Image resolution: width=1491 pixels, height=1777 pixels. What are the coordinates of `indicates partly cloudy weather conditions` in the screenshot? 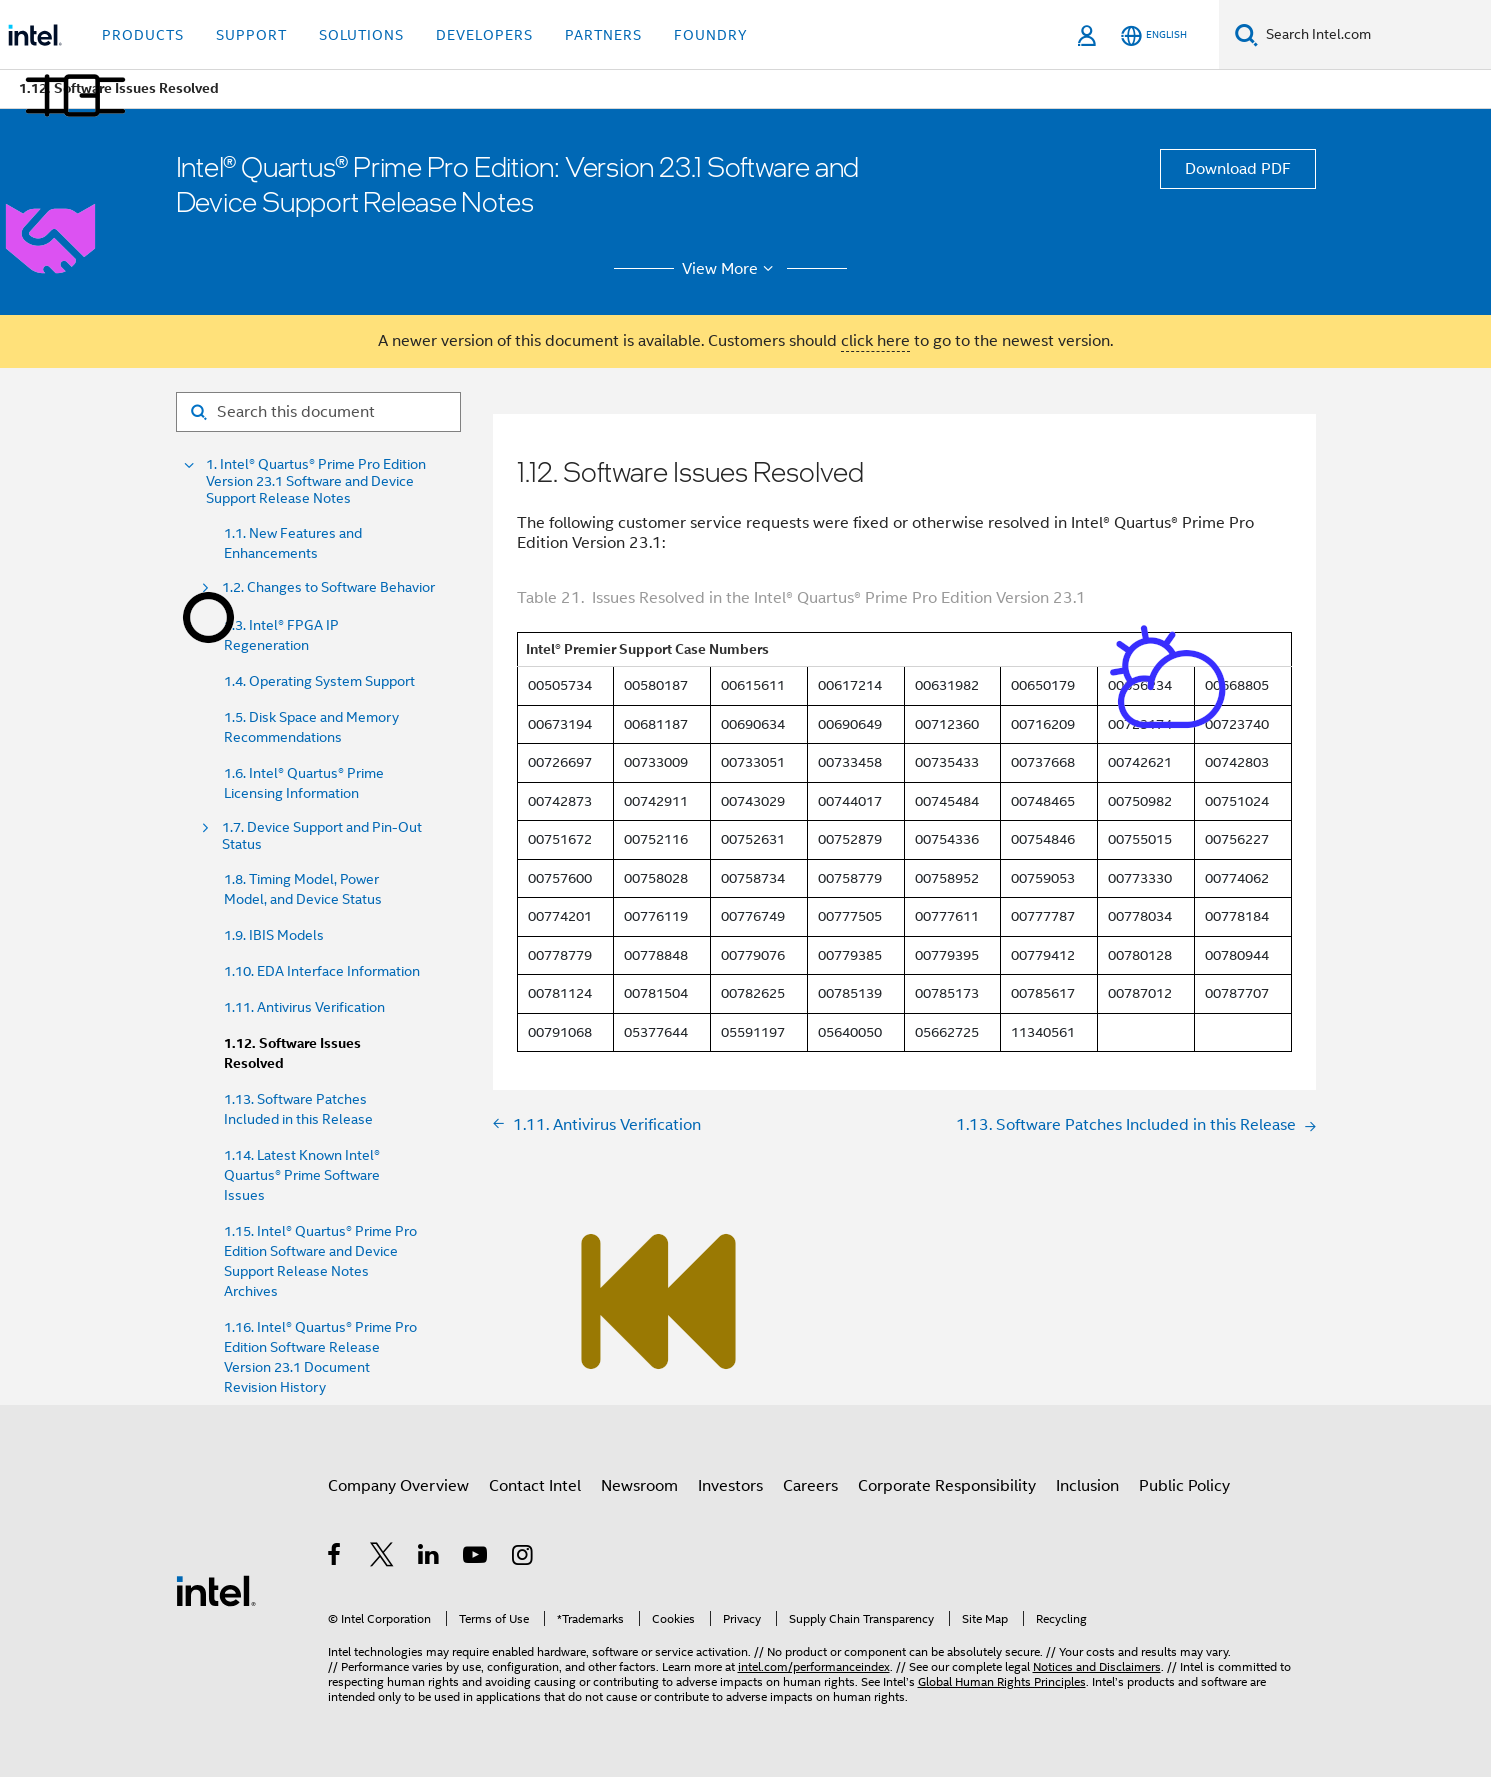 It's located at (1167, 678).